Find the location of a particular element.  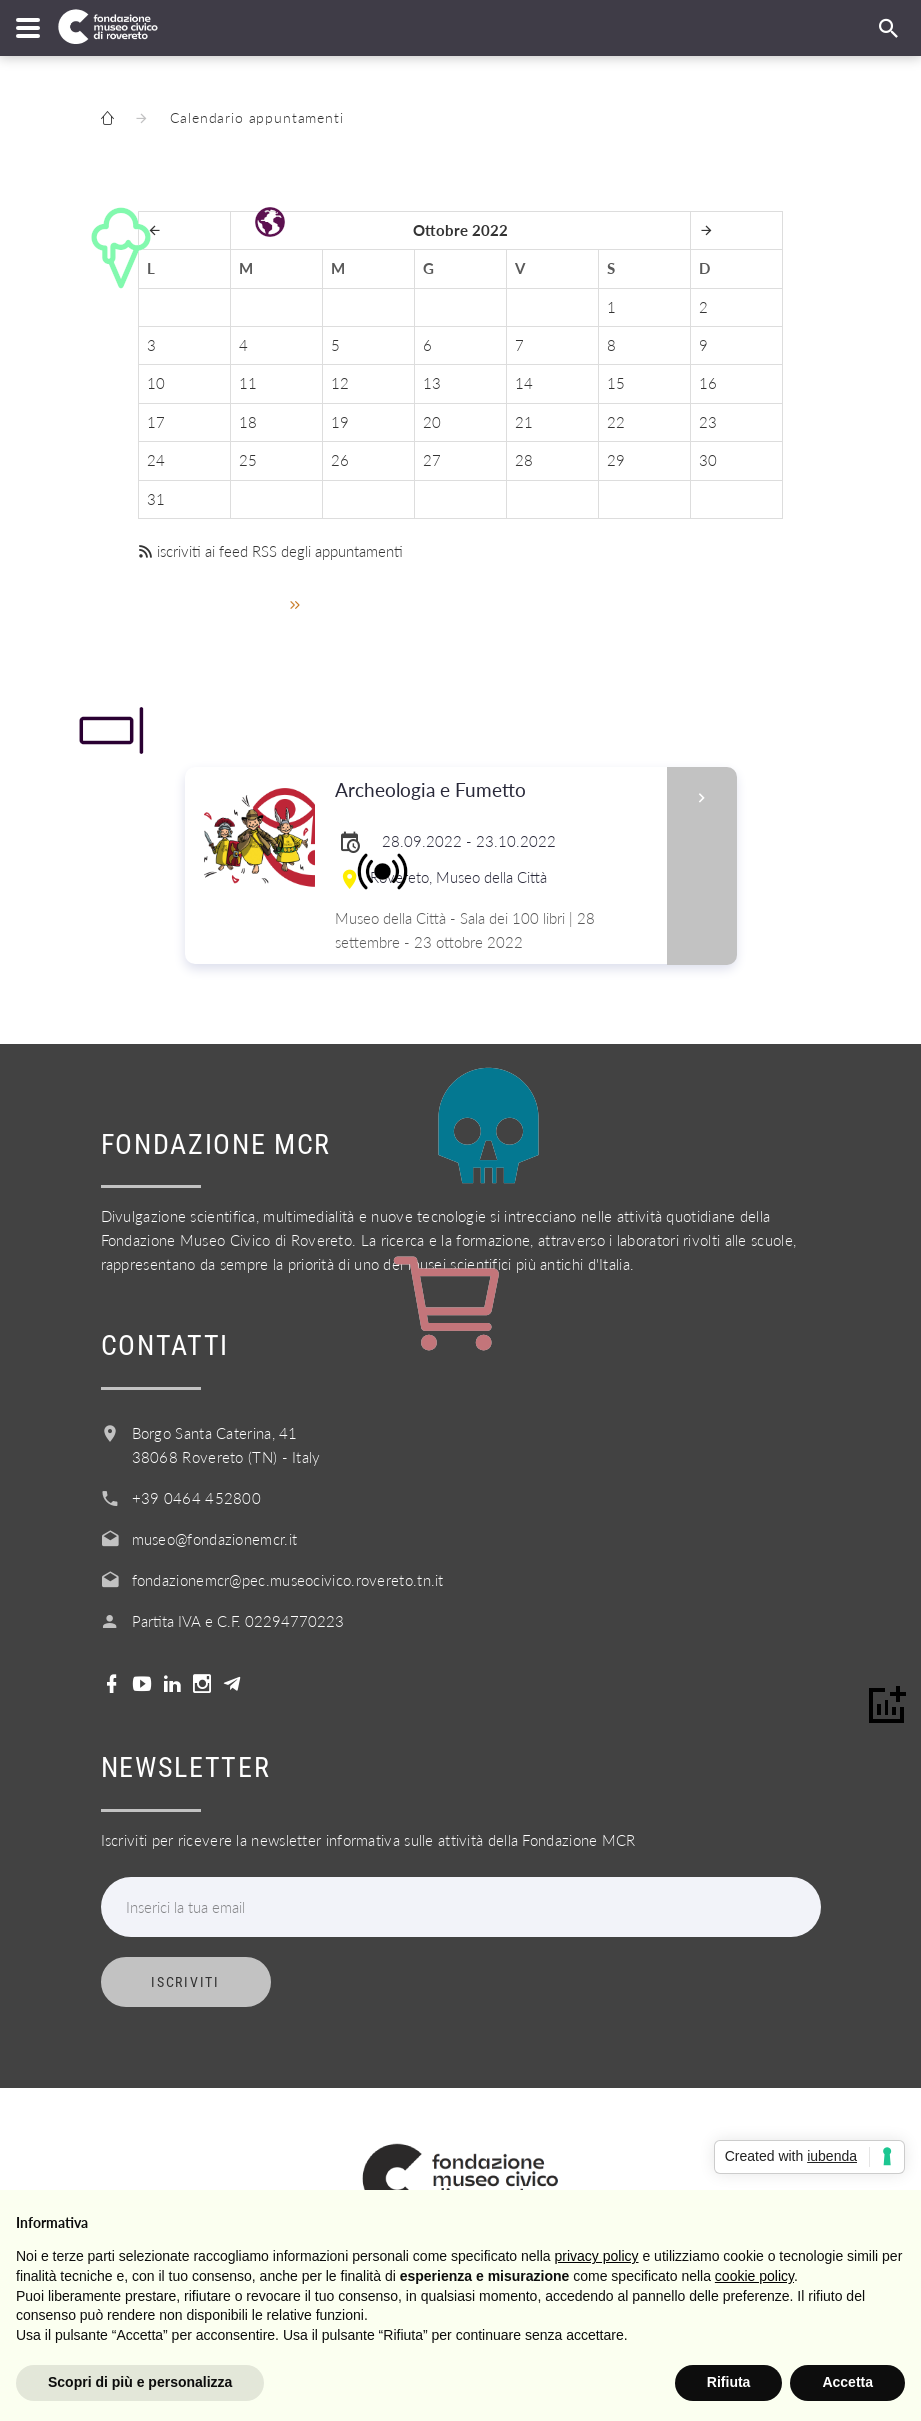

indicates danger or hazardous content is located at coordinates (488, 1125).